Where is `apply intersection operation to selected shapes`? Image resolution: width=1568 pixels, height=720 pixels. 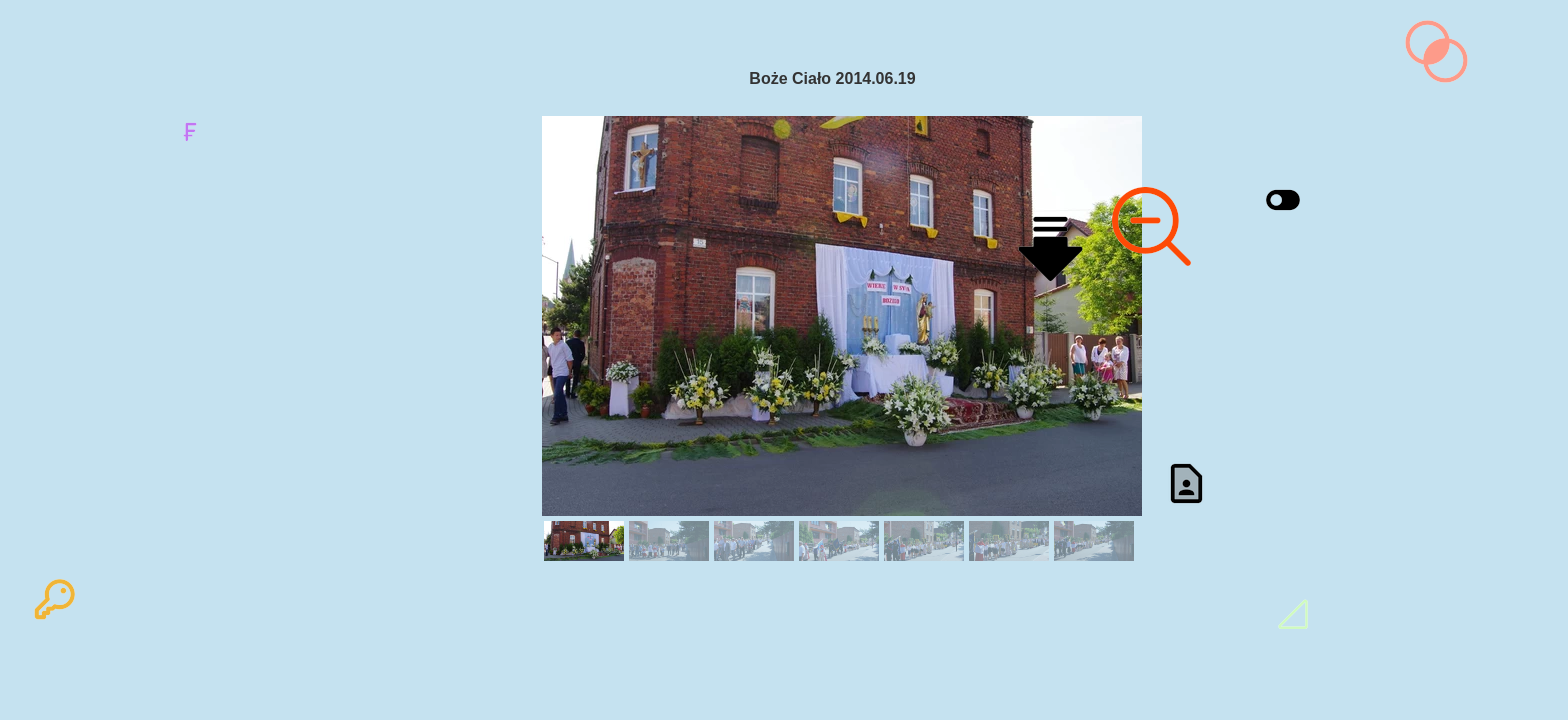
apply intersection operation to selected shapes is located at coordinates (1436, 51).